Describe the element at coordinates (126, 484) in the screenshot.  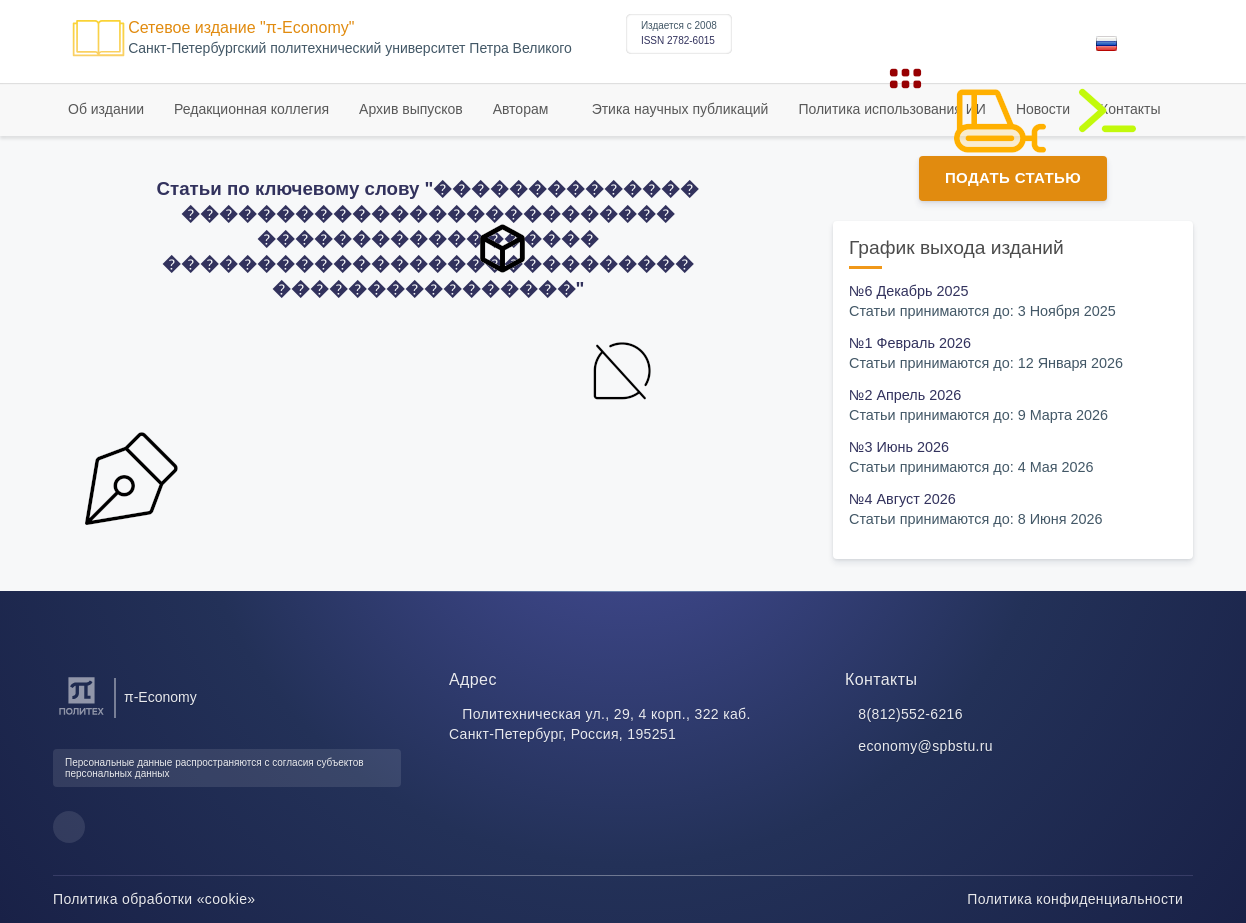
I see `access drawing or illustration tools` at that location.